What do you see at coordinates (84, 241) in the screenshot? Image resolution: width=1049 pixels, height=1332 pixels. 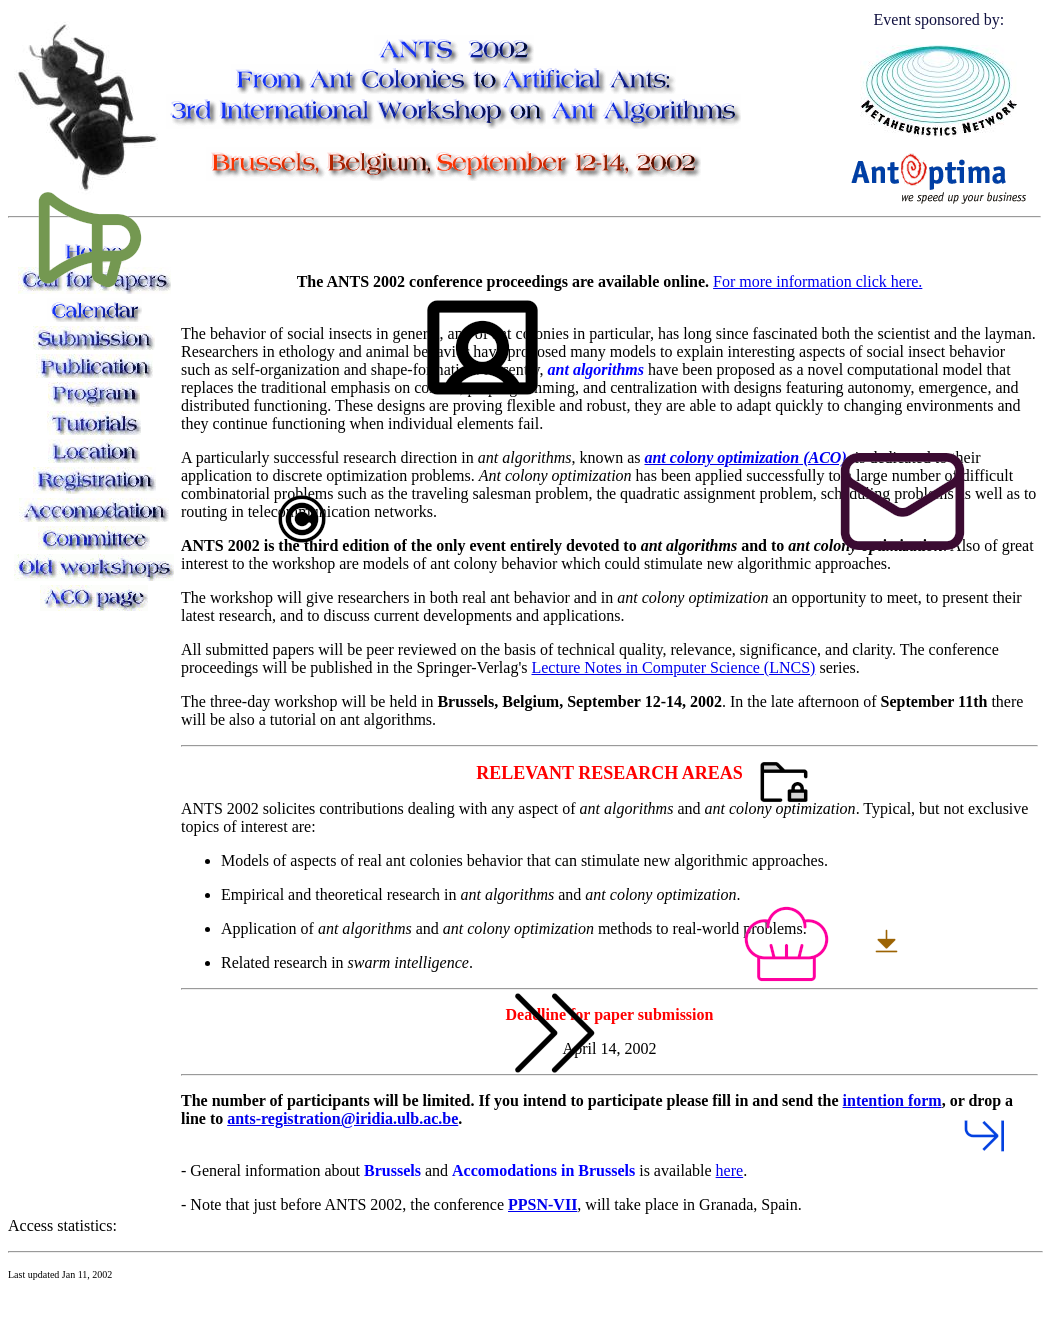 I see `make an announcement or broadcast` at bounding box center [84, 241].